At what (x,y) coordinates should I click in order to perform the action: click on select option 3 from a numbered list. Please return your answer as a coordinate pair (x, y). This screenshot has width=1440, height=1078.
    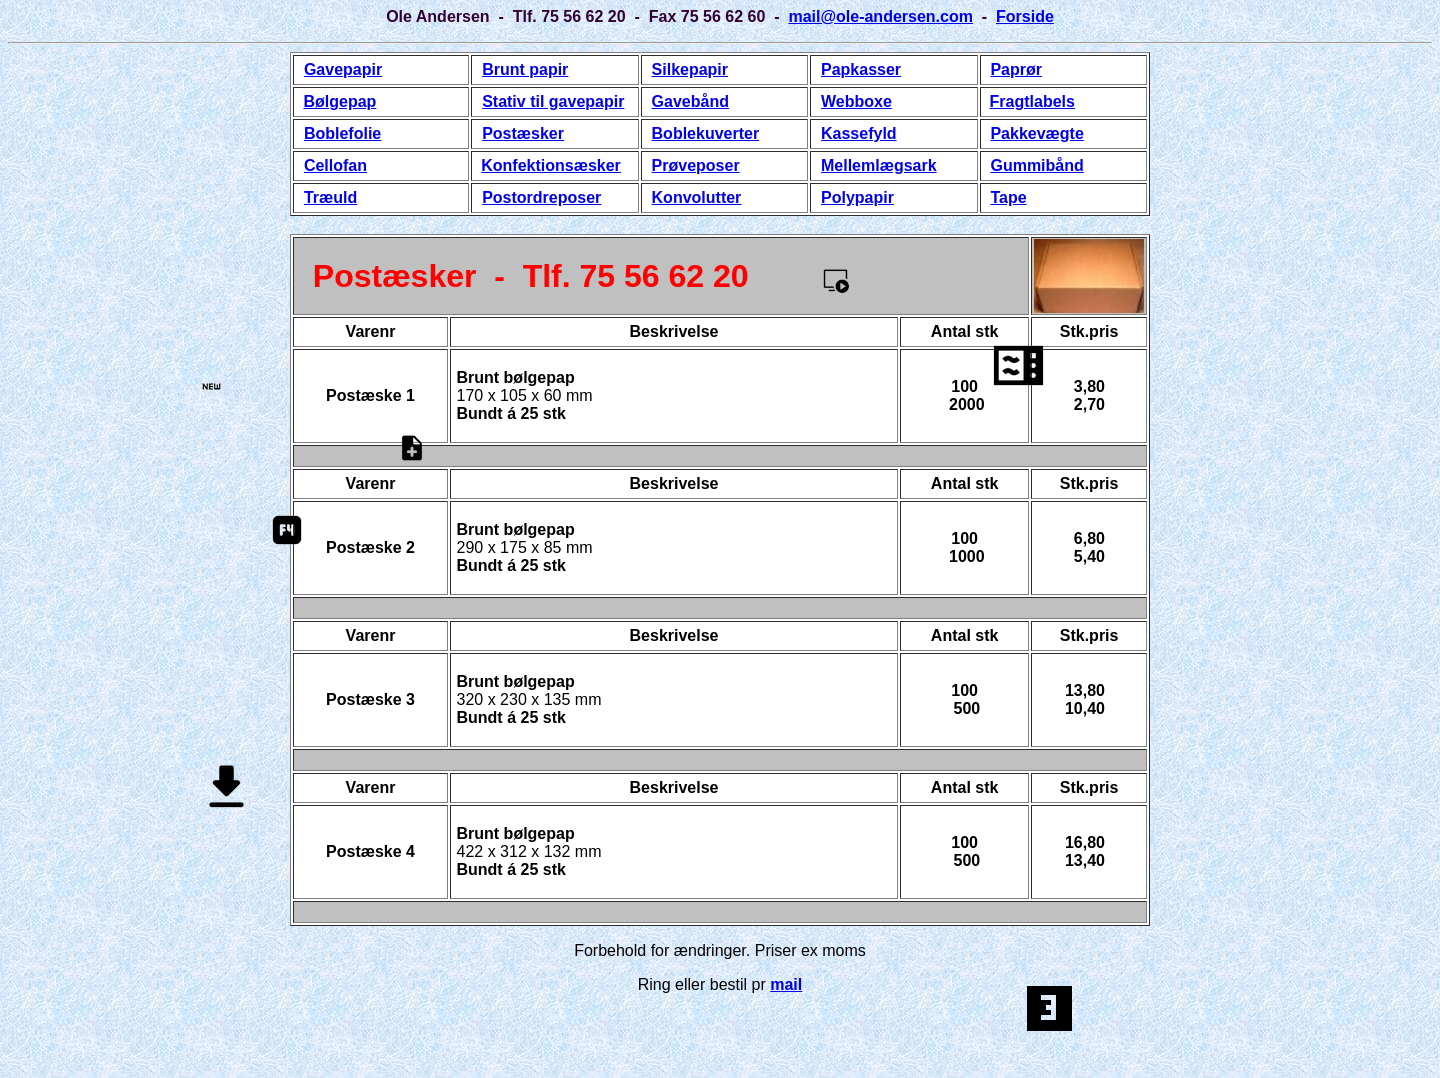
    Looking at the image, I should click on (1049, 1008).